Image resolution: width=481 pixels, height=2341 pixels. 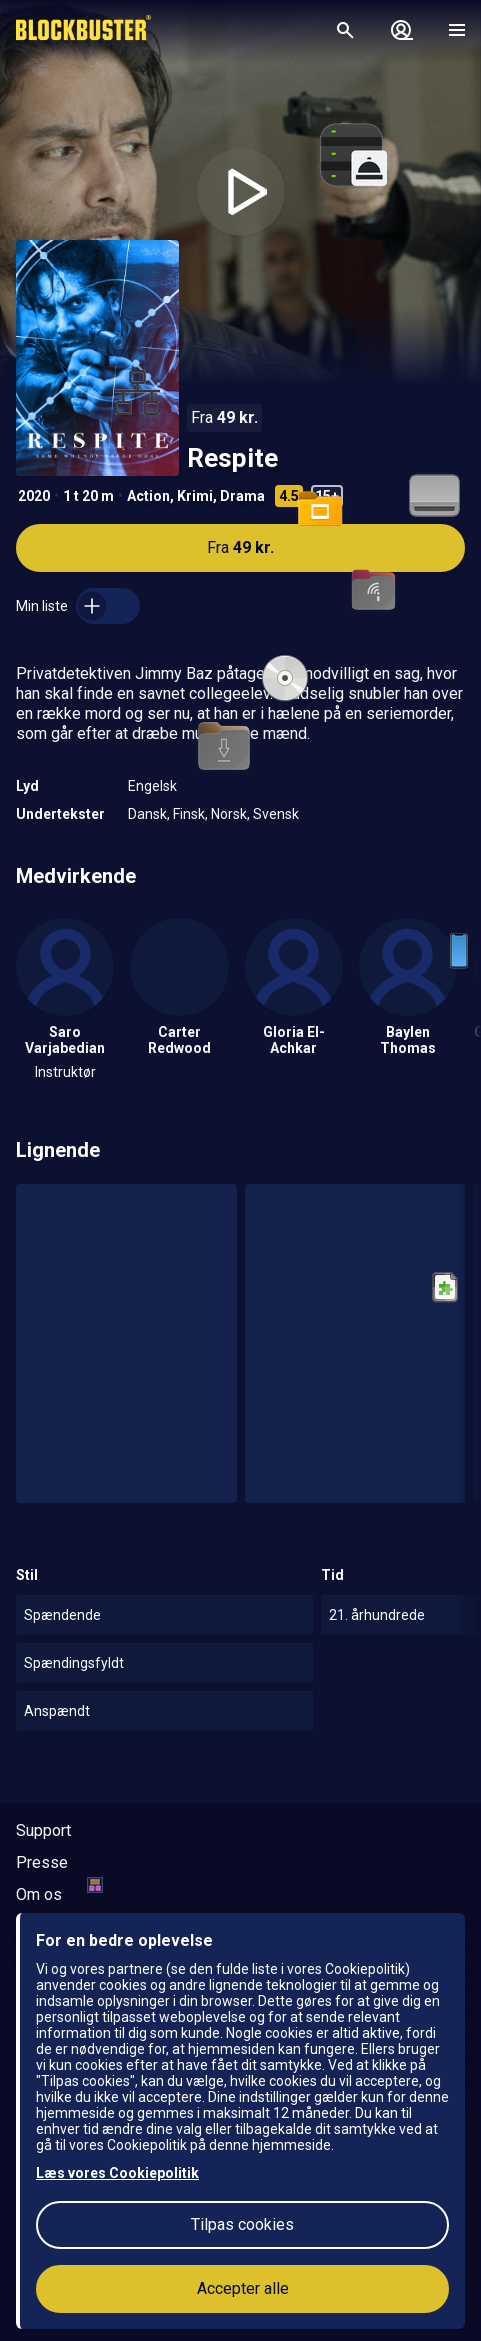 What do you see at coordinates (285, 678) in the screenshot?
I see `indicates a CD-R or recordable disc drive` at bounding box center [285, 678].